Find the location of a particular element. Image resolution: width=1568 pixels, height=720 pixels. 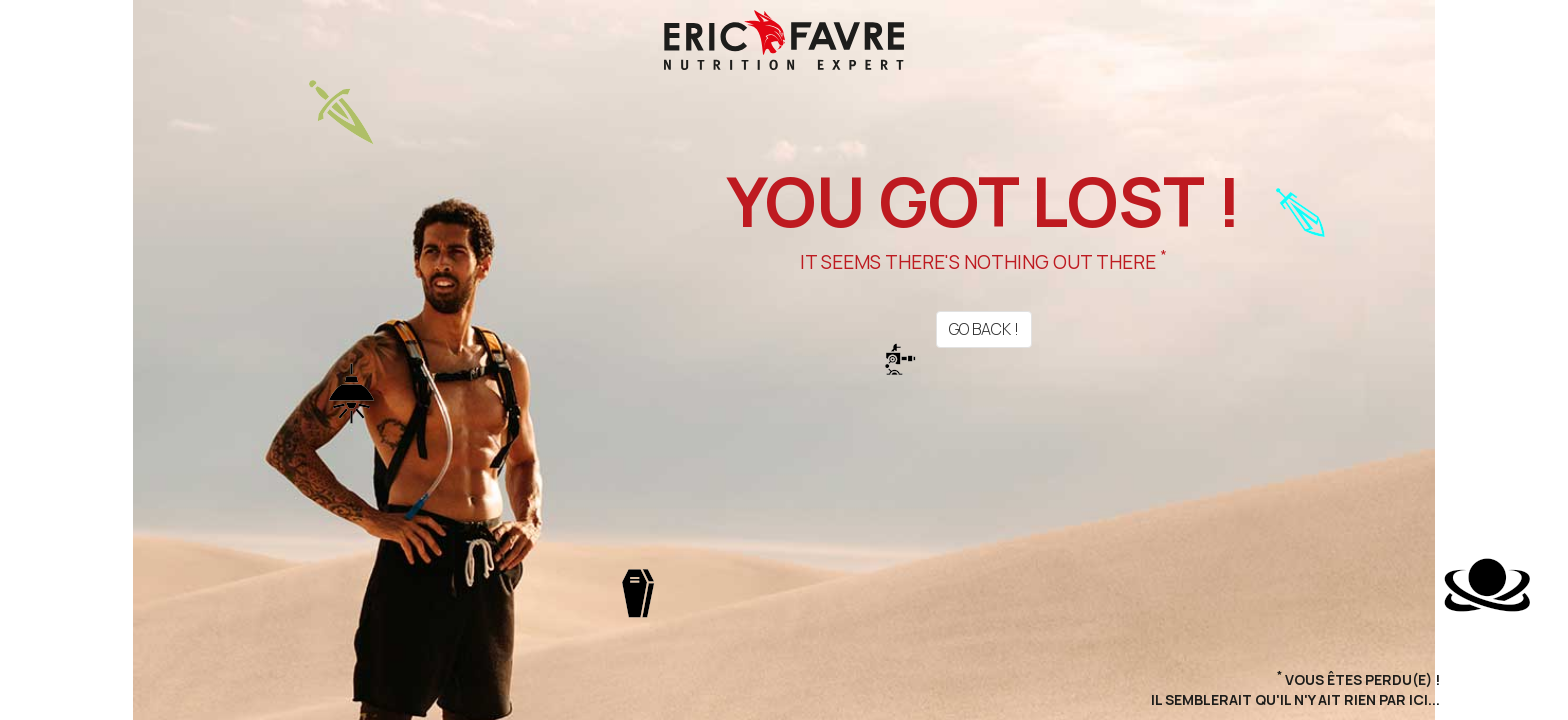

attack or strike action in combat is located at coordinates (1300, 212).